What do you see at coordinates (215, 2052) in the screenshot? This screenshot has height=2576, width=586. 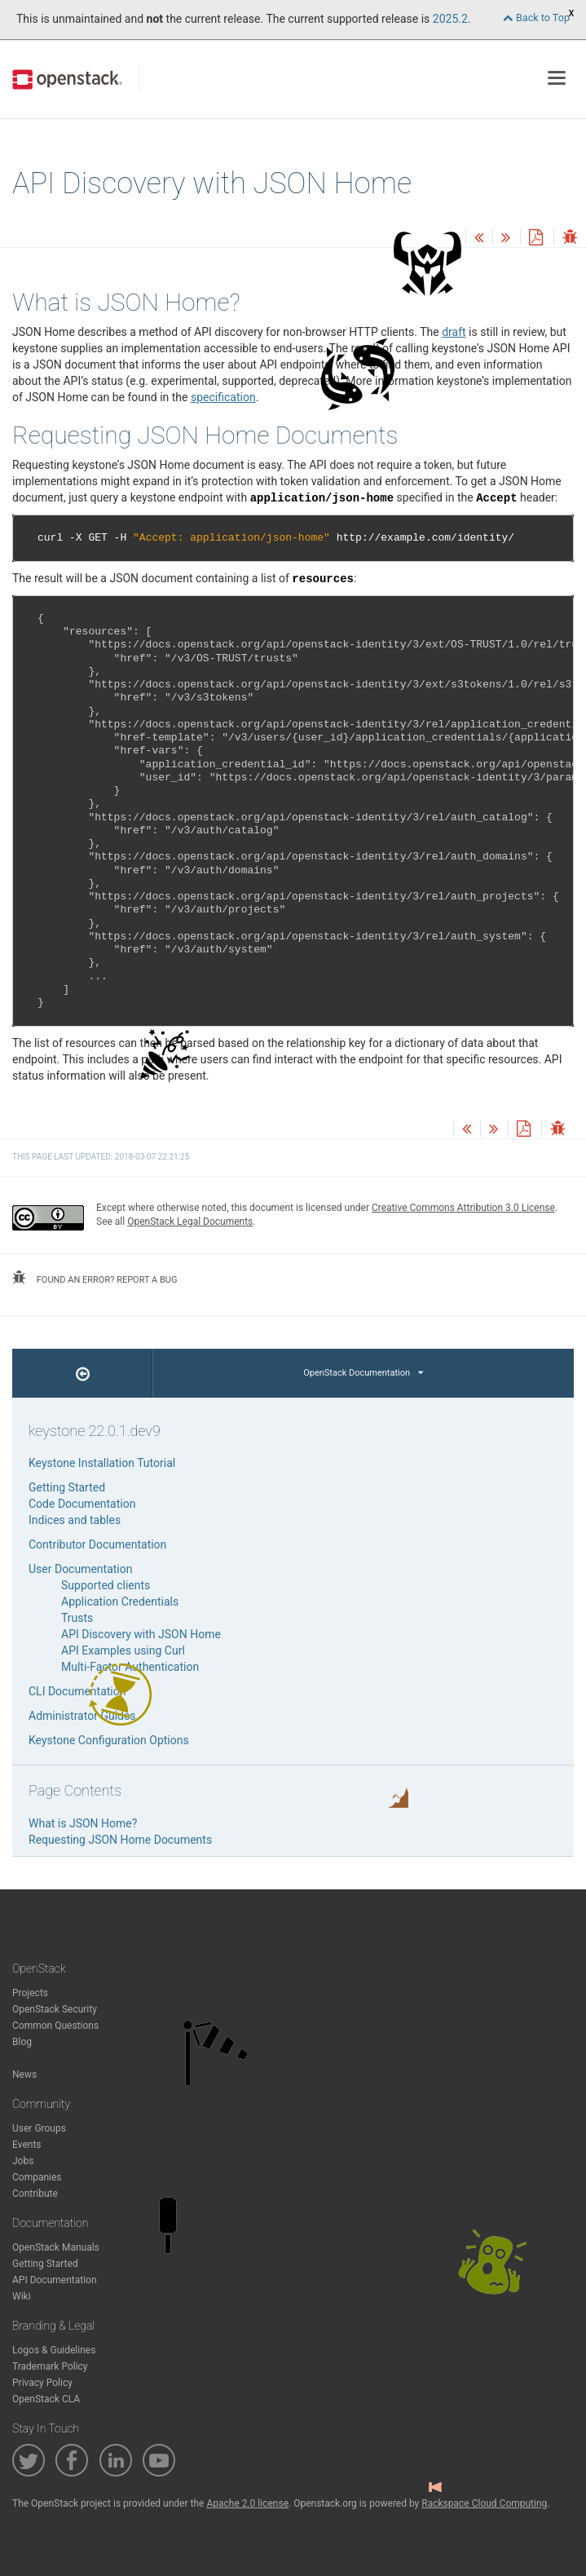 I see `view current wind conditions` at bounding box center [215, 2052].